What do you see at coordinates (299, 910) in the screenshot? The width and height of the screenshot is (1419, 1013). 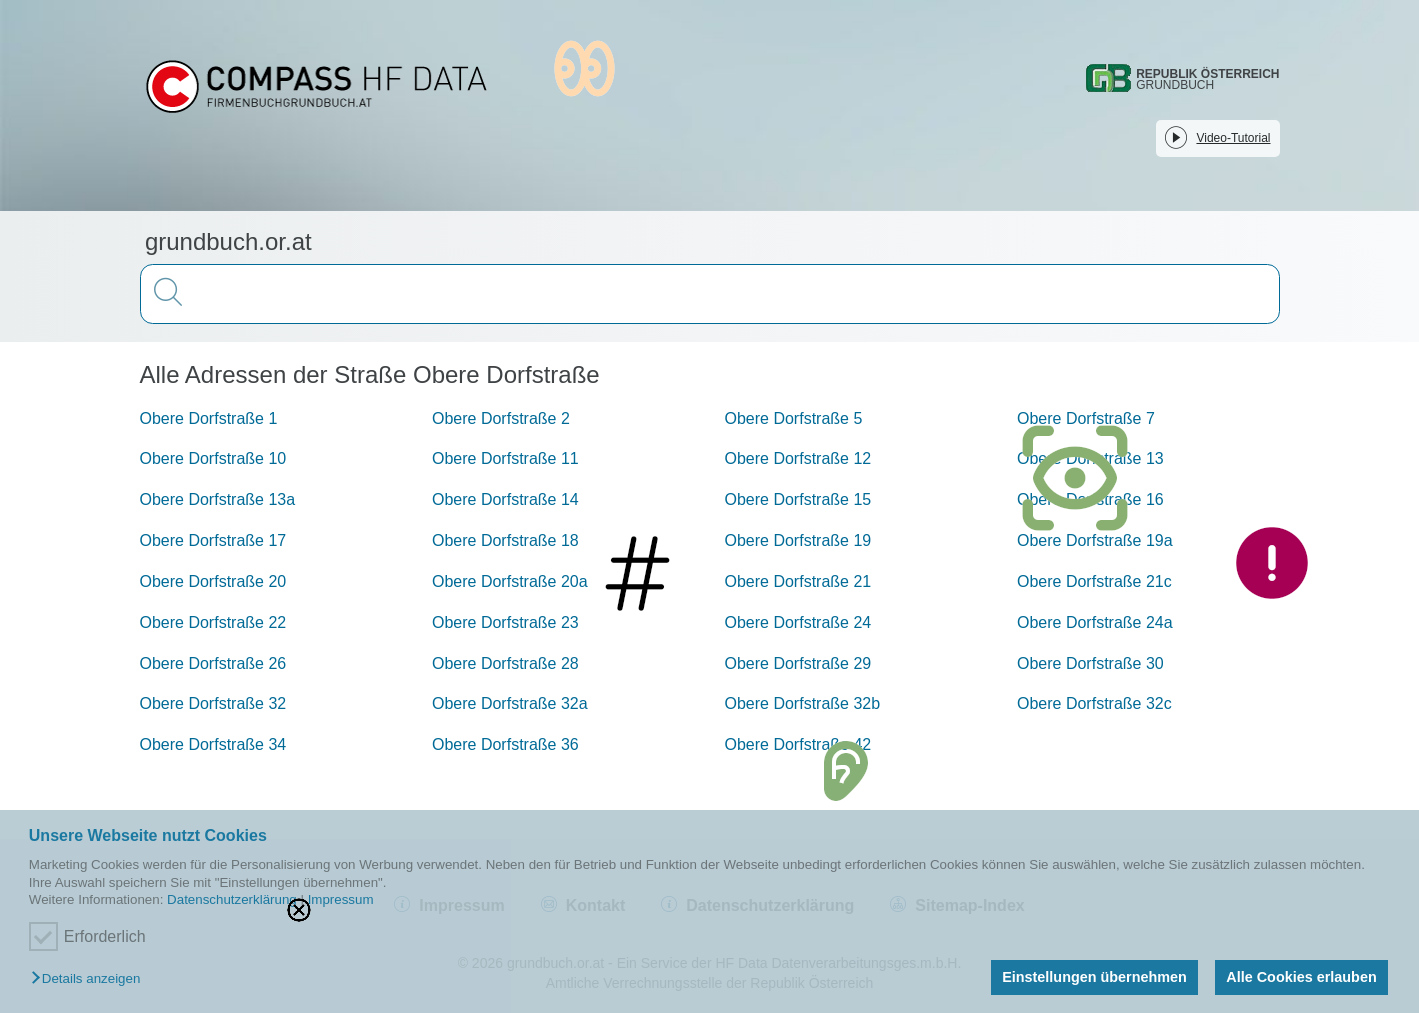 I see `cancel or close the current action` at bounding box center [299, 910].